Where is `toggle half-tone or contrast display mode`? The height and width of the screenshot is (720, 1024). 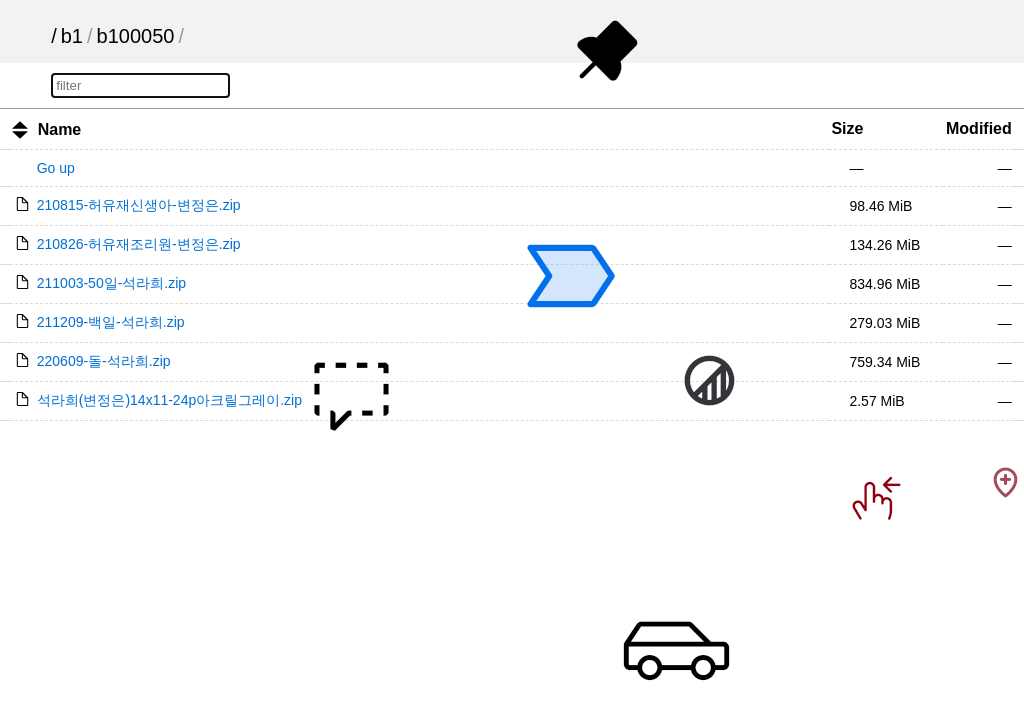 toggle half-tone or contrast display mode is located at coordinates (709, 380).